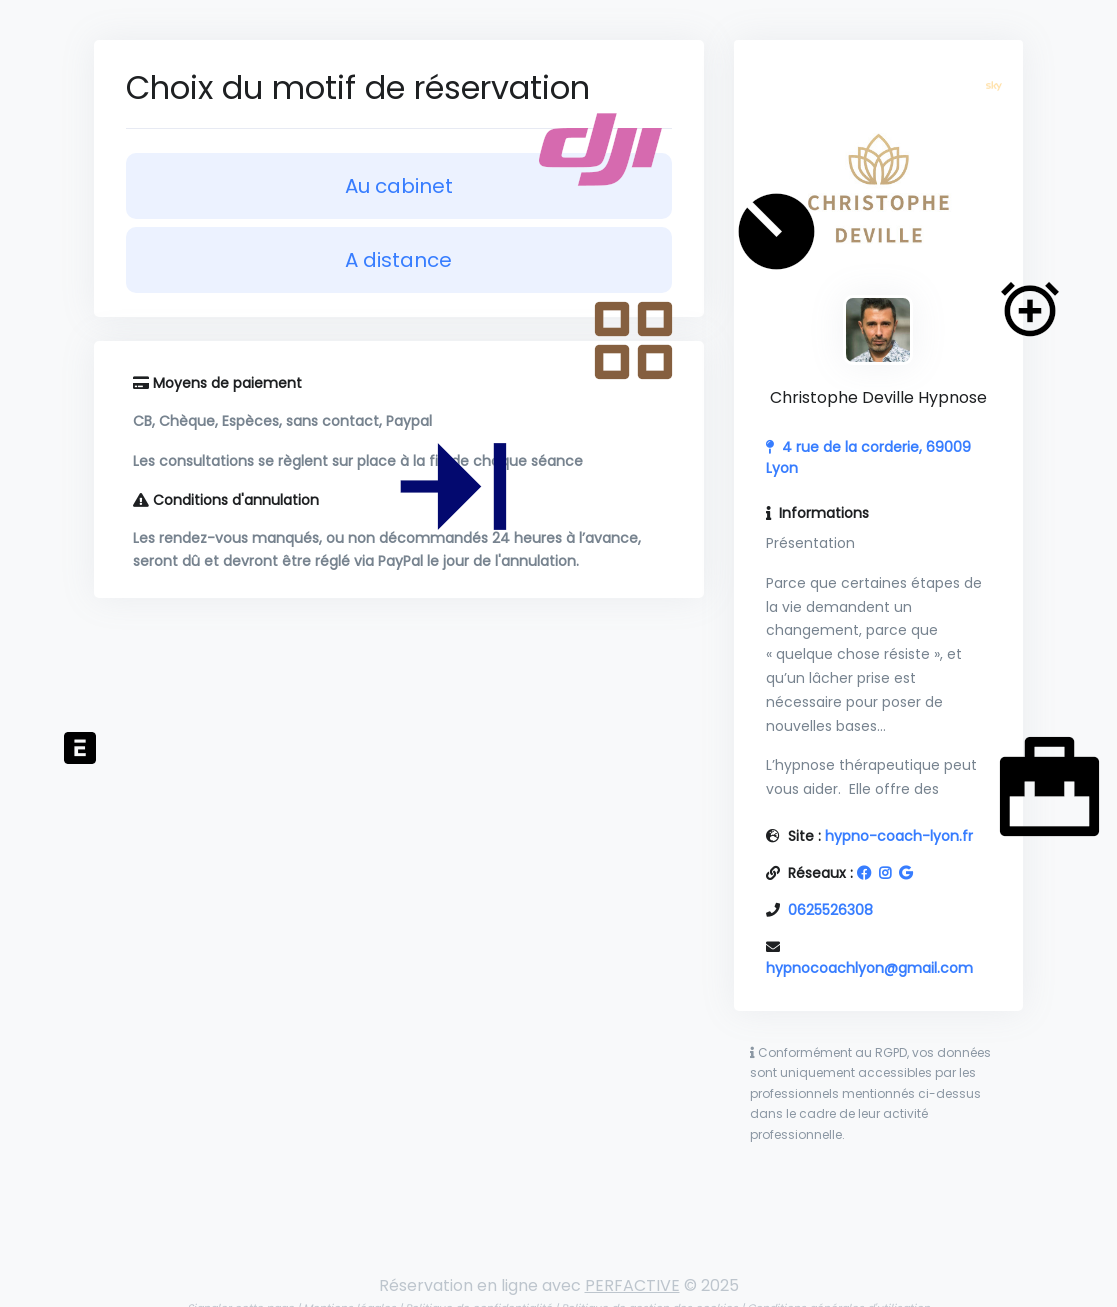  I want to click on collapse panel to the right, so click(456, 486).